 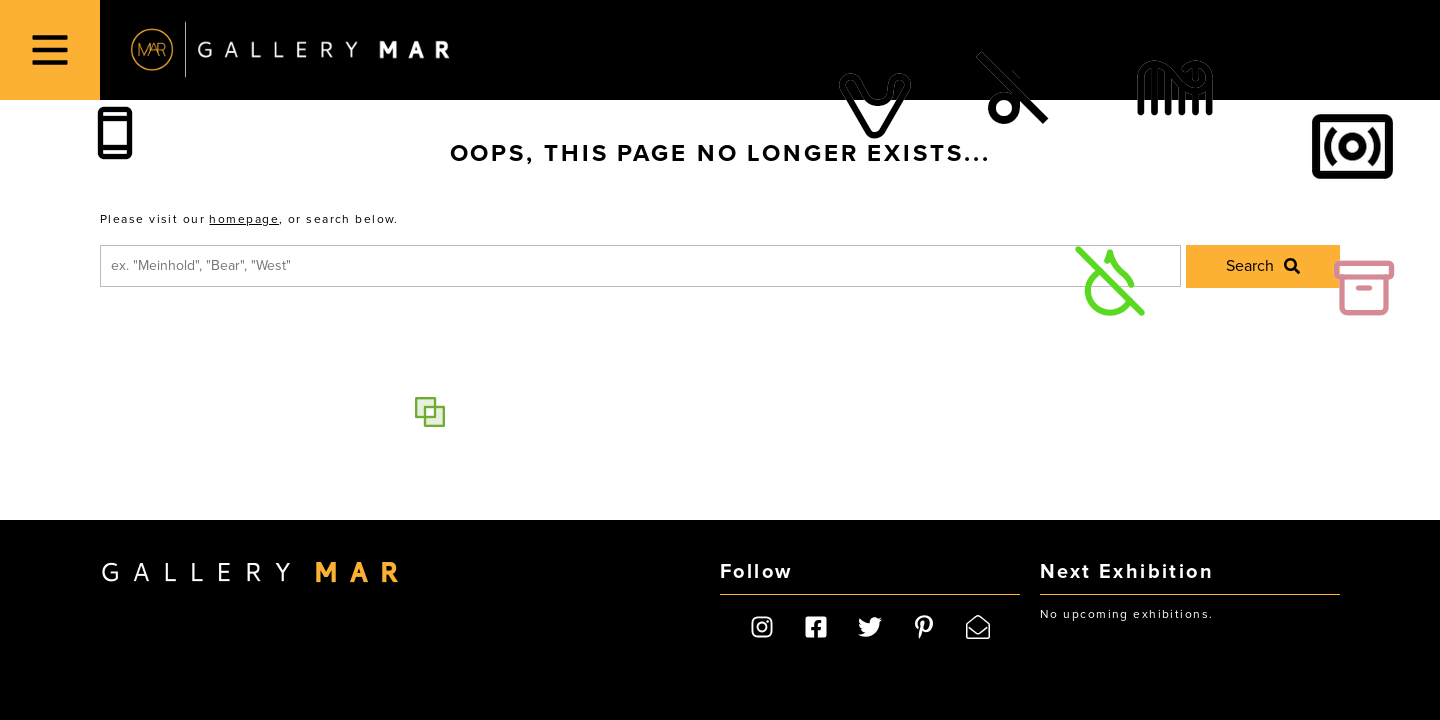 I want to click on disable water or liquid detection, so click(x=1110, y=281).